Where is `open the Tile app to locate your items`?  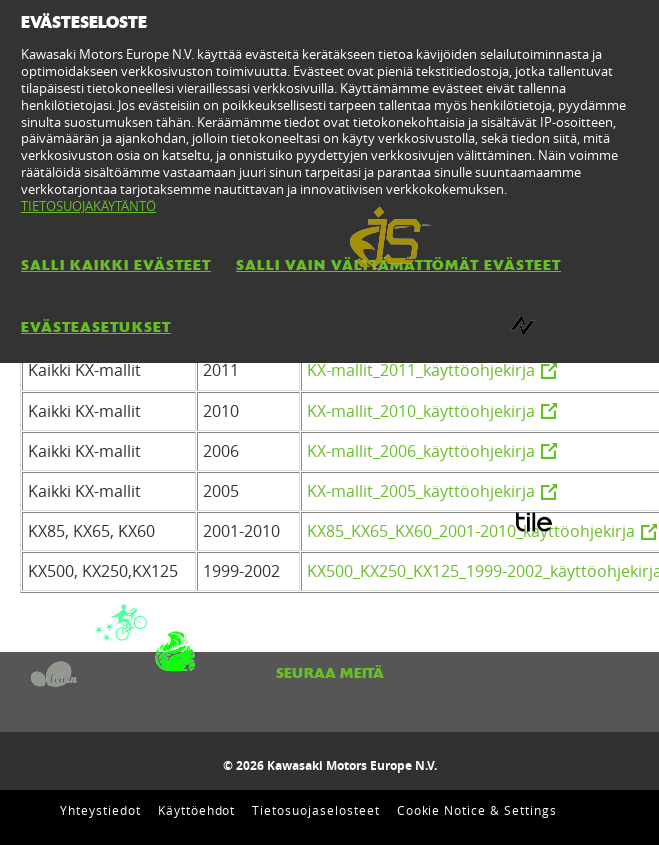 open the Tile app to locate your items is located at coordinates (534, 522).